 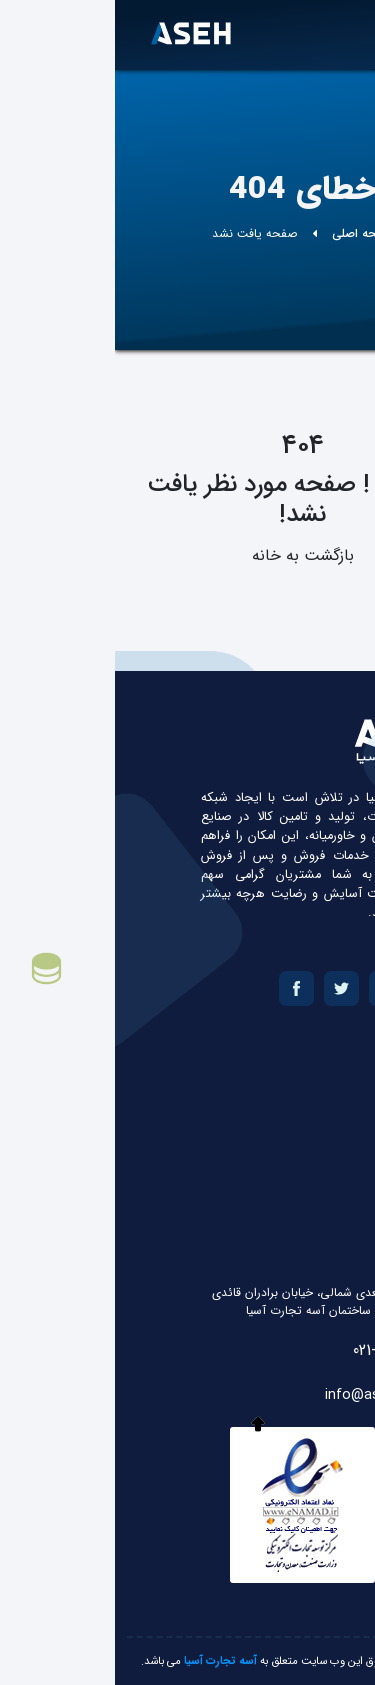 I want to click on upvote or like content, so click(x=258, y=1424).